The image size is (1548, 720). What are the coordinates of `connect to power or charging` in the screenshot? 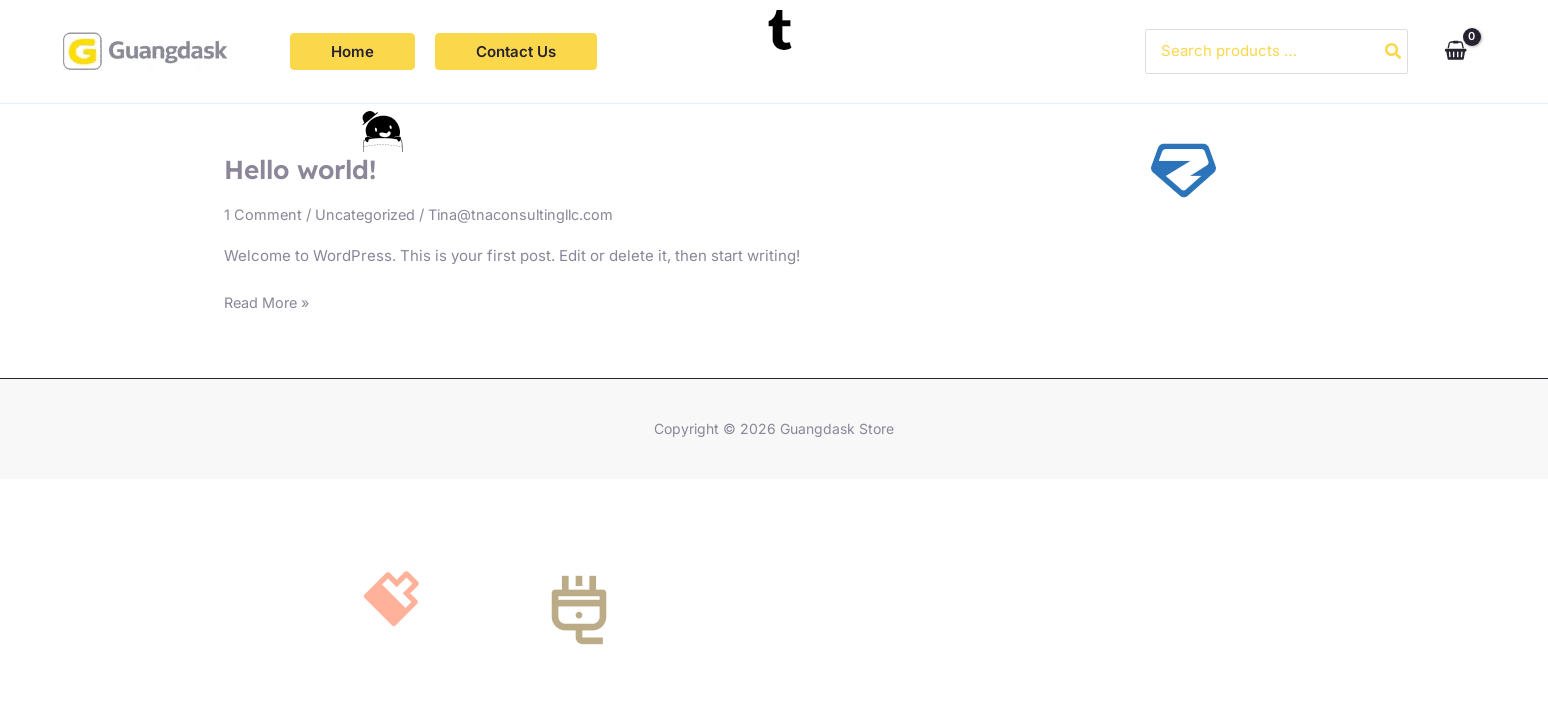 It's located at (579, 610).